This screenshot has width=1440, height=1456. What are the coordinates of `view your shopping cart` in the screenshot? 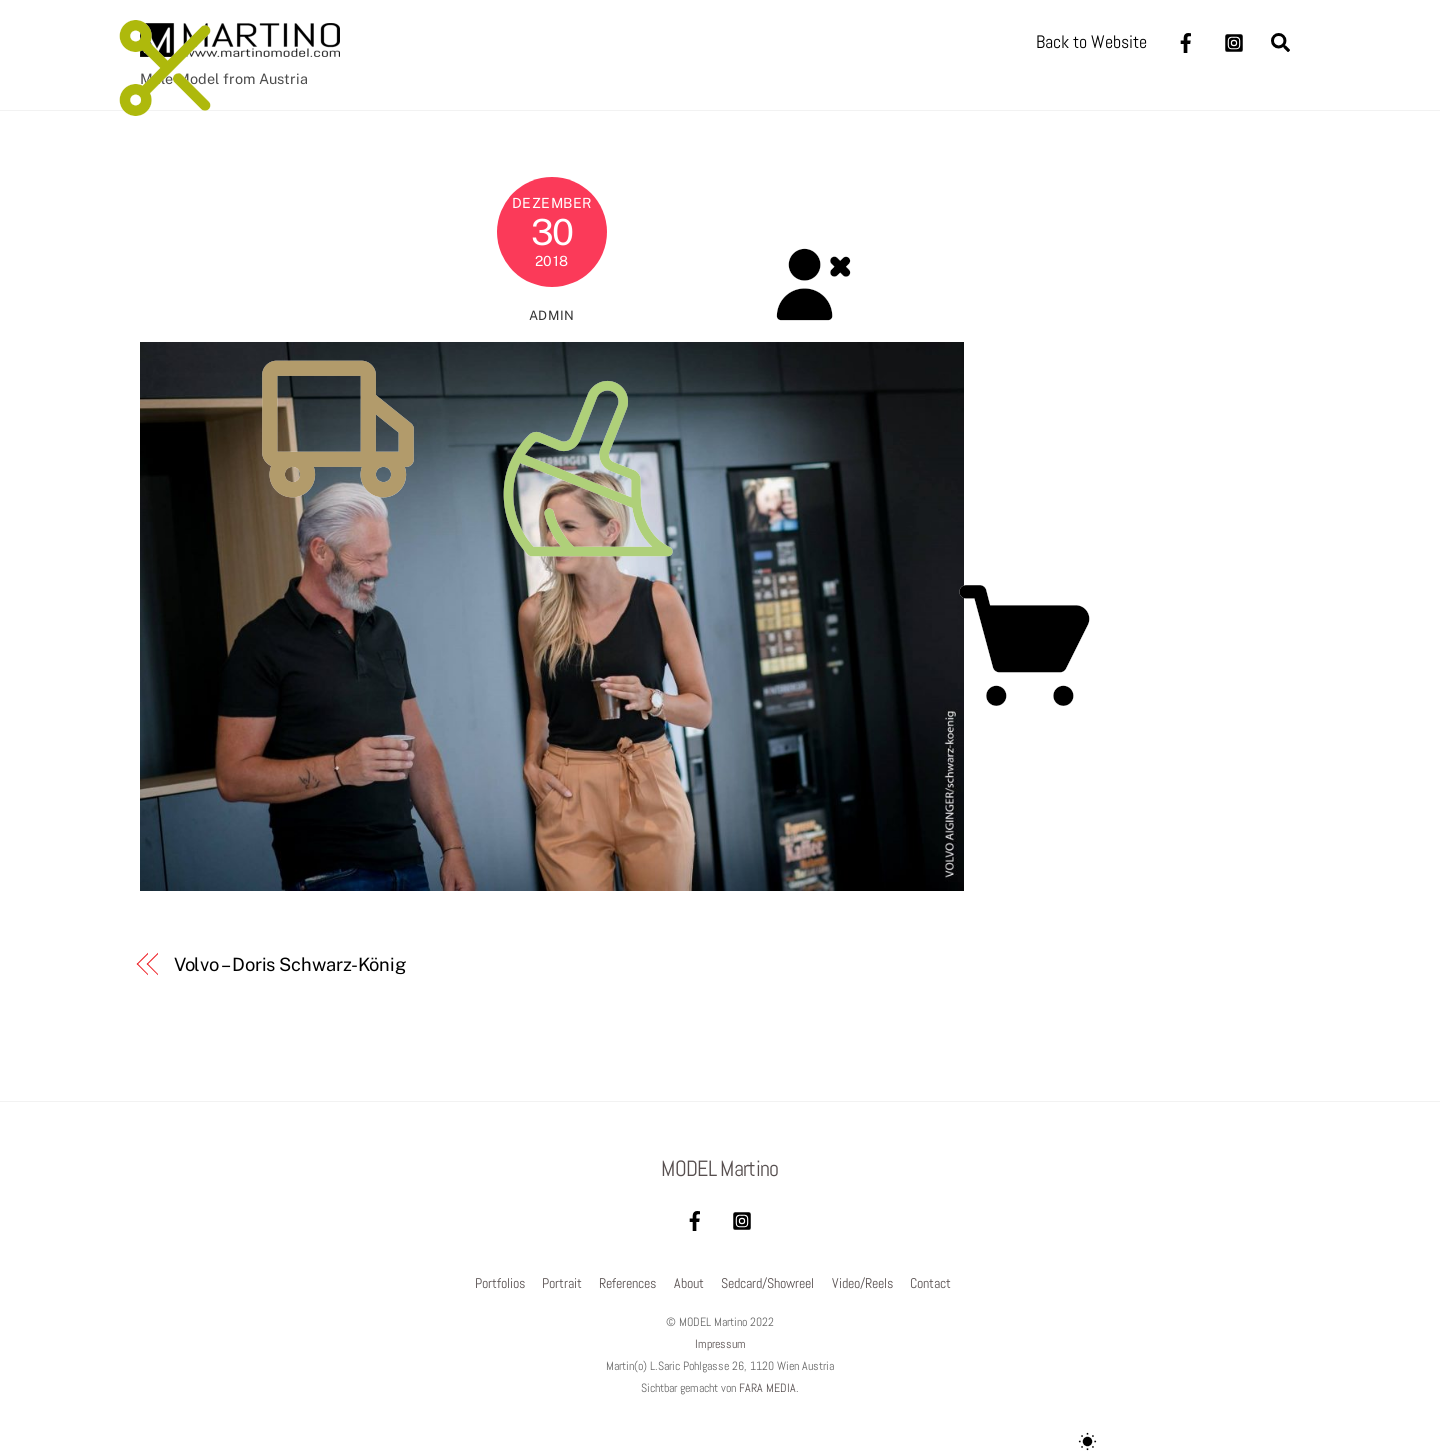 It's located at (1026, 645).